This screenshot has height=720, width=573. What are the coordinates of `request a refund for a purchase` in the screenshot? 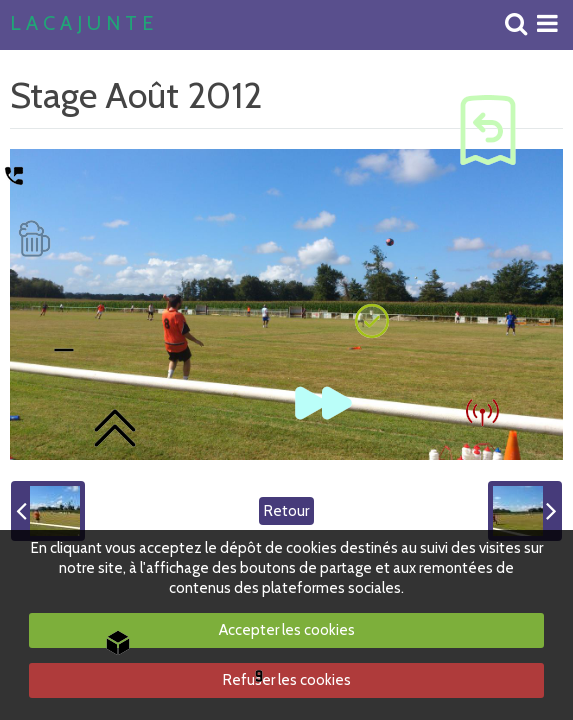 It's located at (488, 130).